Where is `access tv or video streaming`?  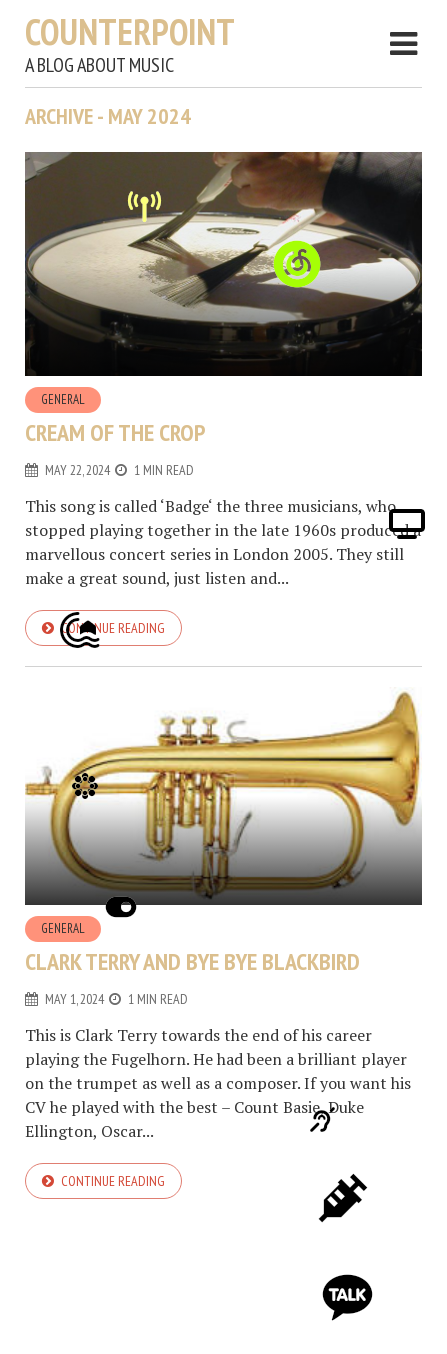 access tv or video streaming is located at coordinates (407, 523).